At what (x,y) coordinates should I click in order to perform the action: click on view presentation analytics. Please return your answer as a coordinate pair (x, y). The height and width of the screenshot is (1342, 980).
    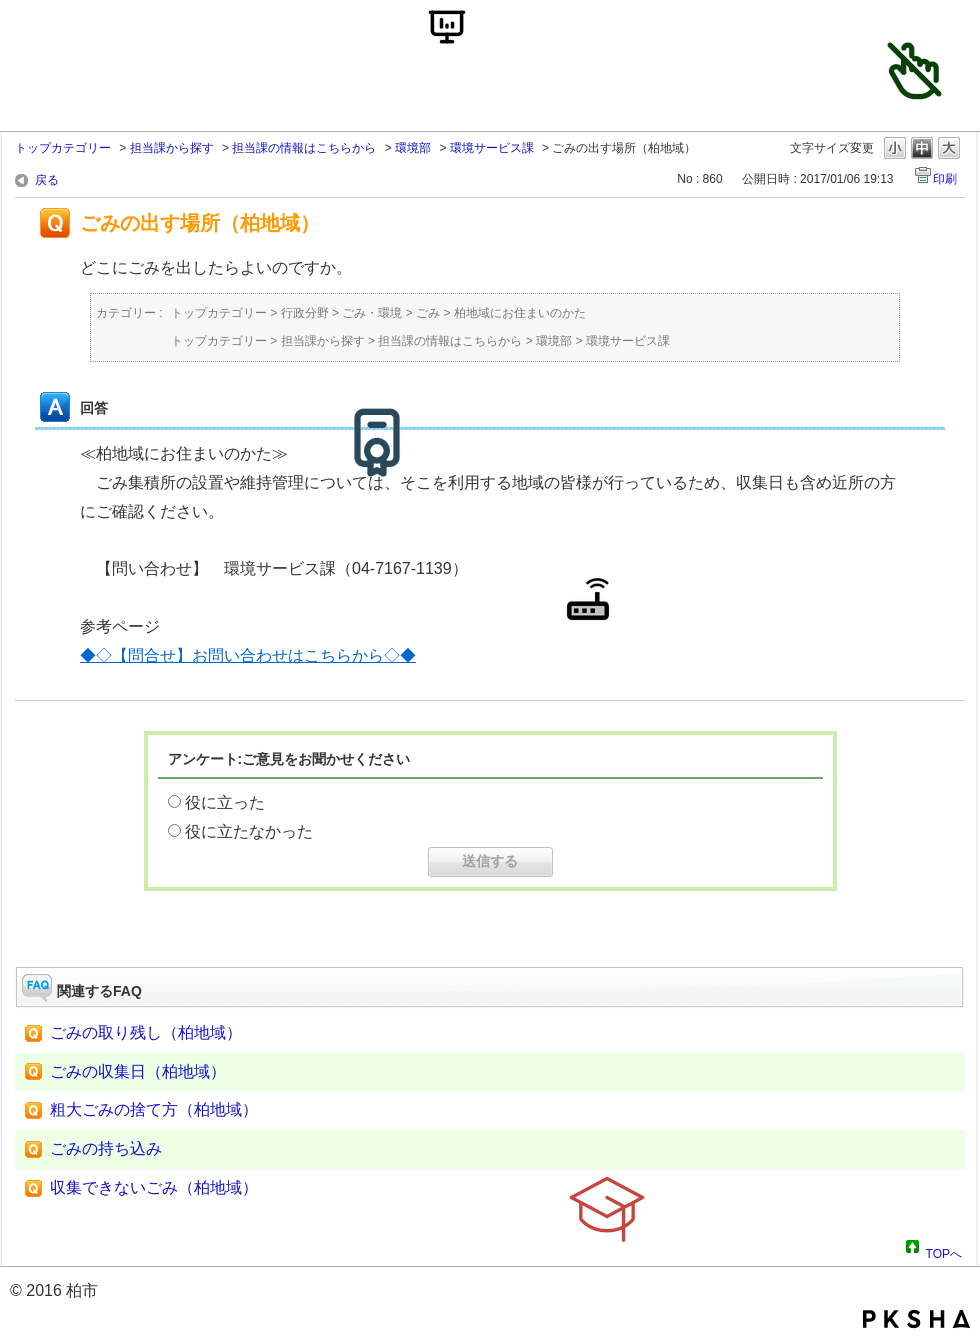
    Looking at the image, I should click on (447, 27).